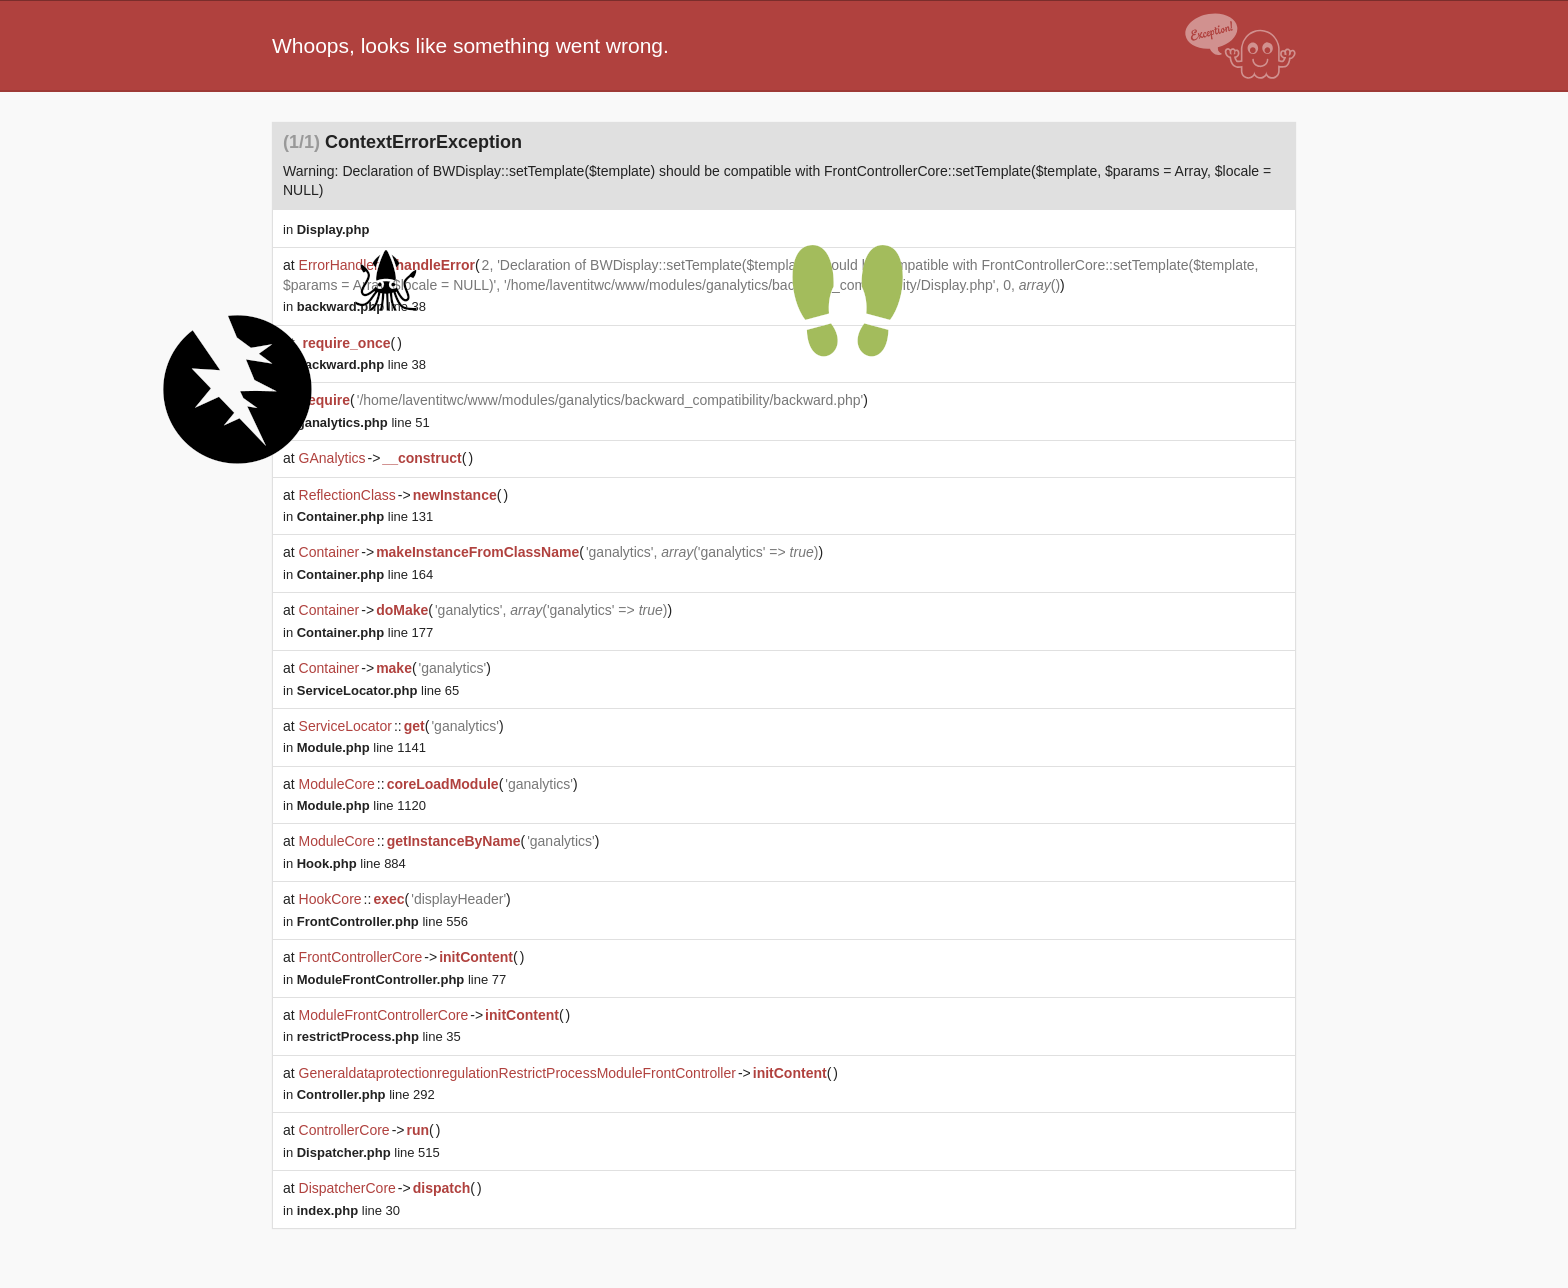  What do you see at coordinates (386, 280) in the screenshot?
I see `sea creature or ocean-themed game element` at bounding box center [386, 280].